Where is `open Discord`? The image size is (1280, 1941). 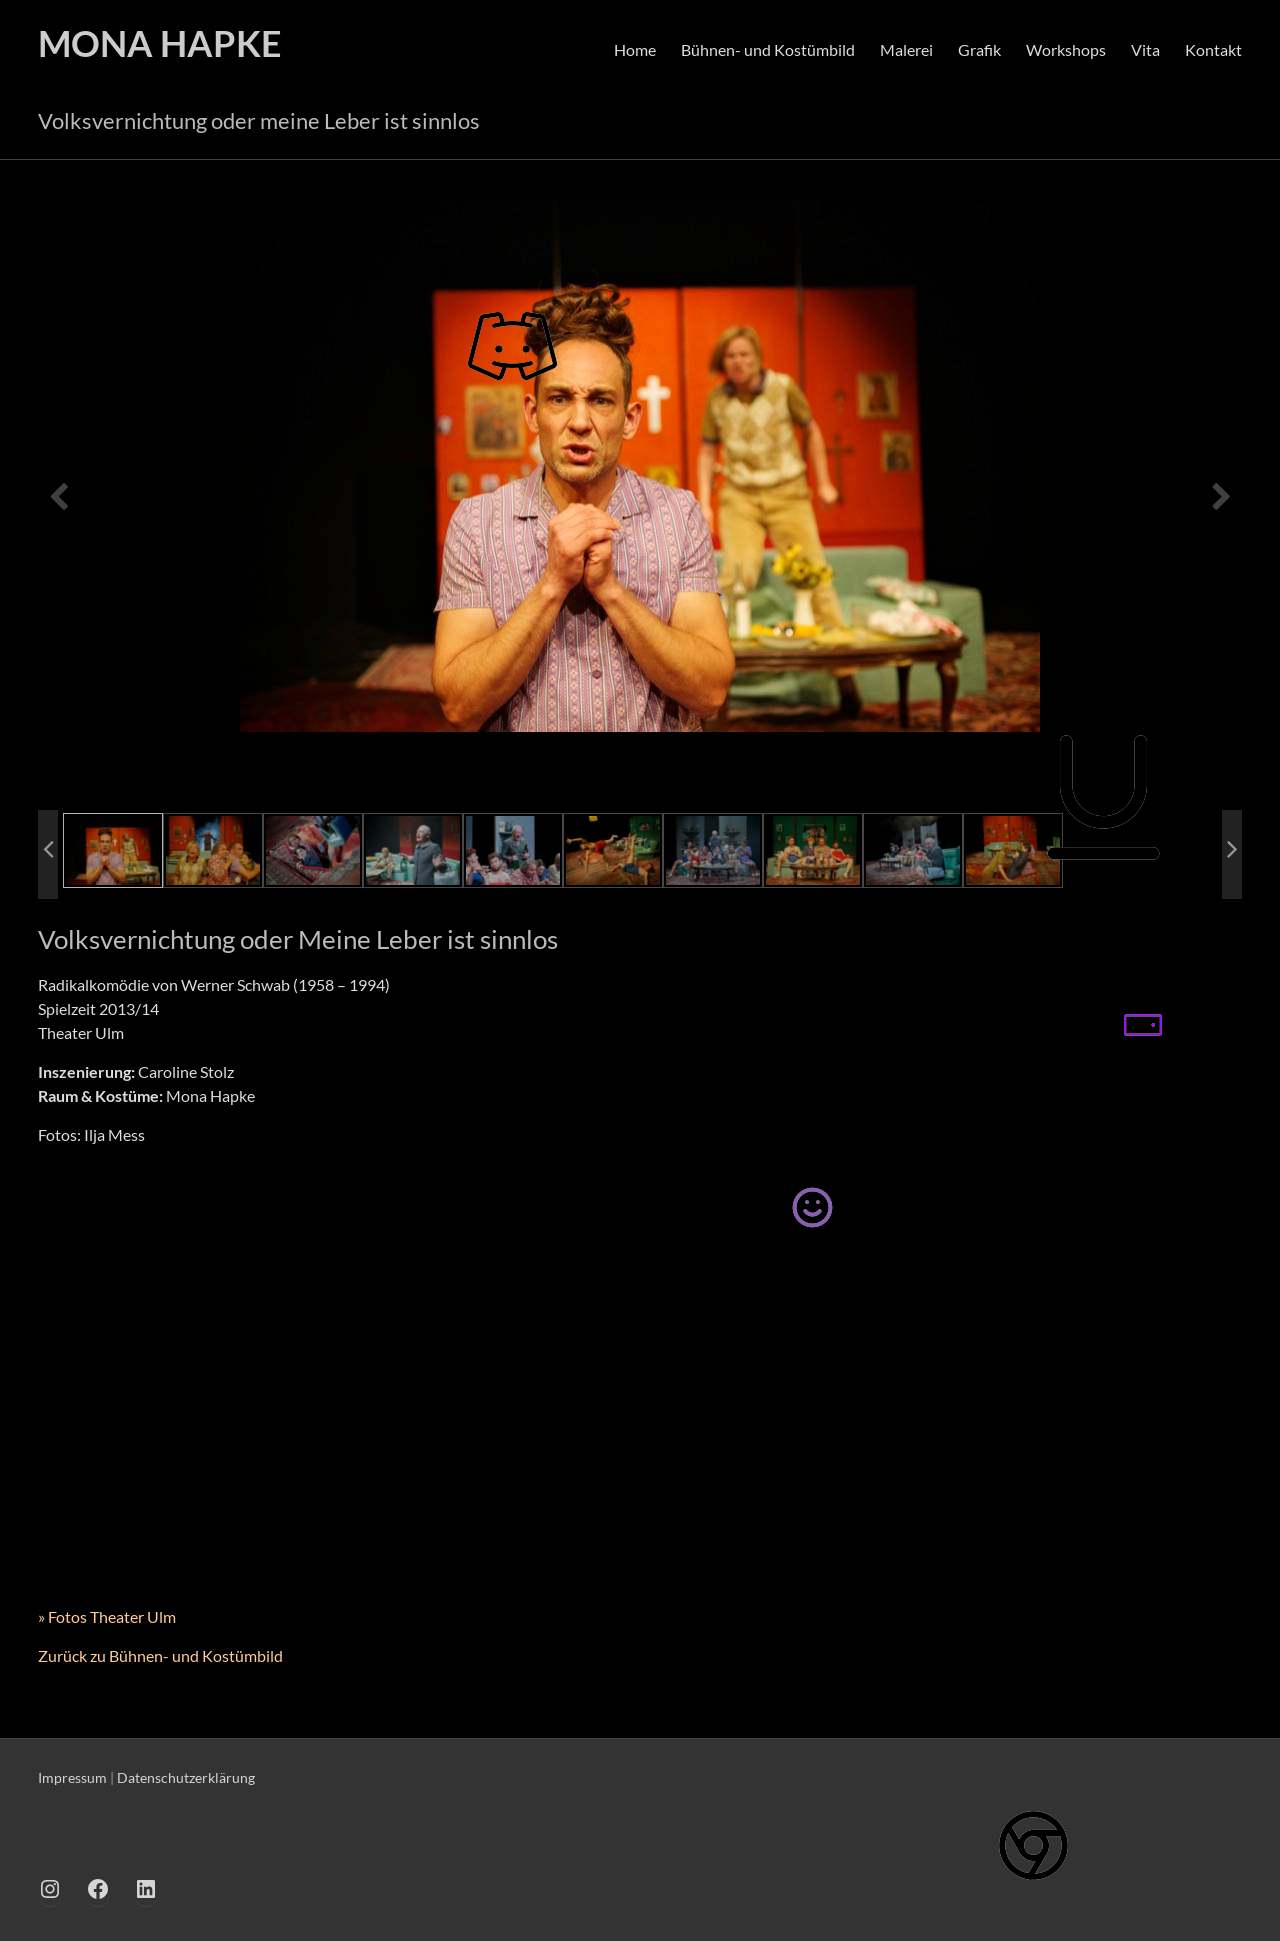 open Discord is located at coordinates (512, 344).